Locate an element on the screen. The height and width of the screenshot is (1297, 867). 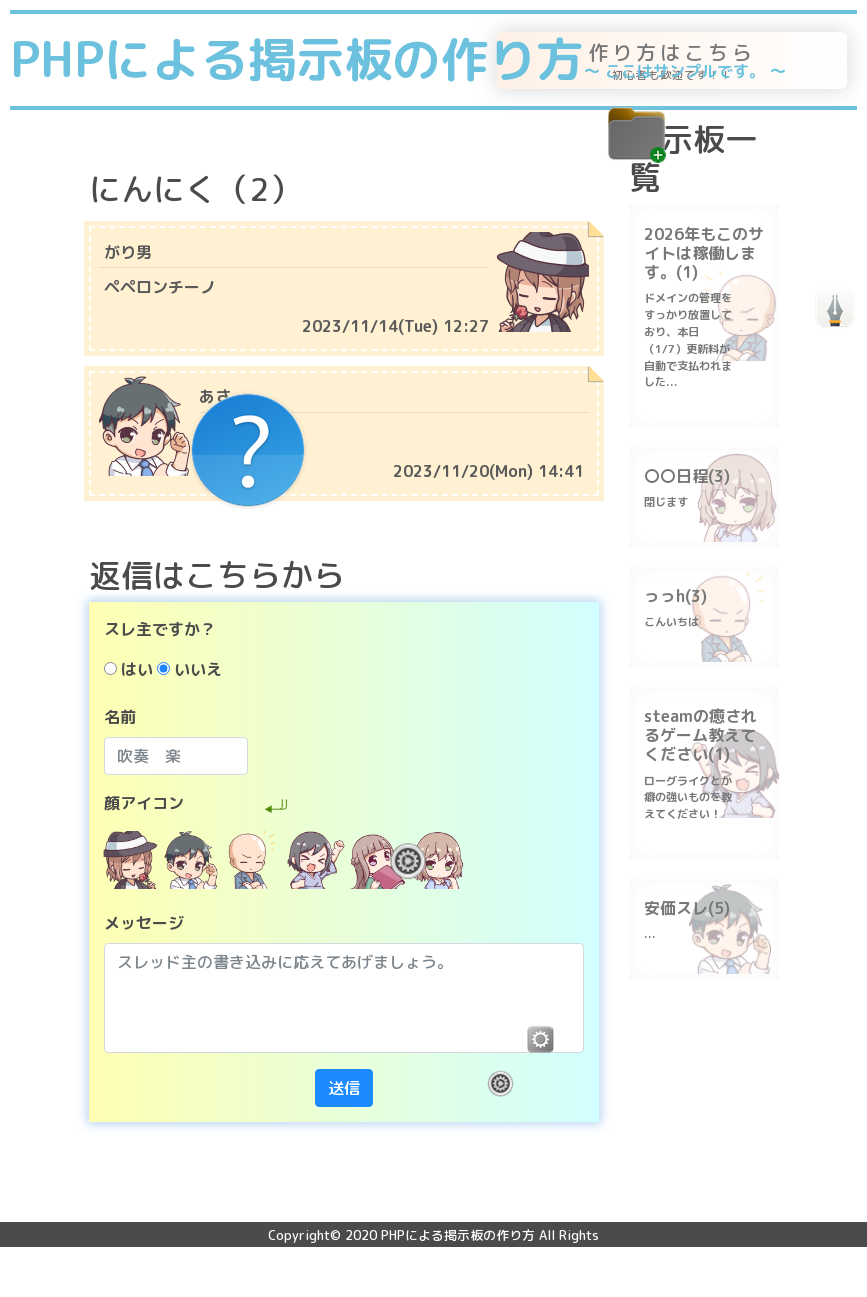
open system preferences is located at coordinates (500, 1083).